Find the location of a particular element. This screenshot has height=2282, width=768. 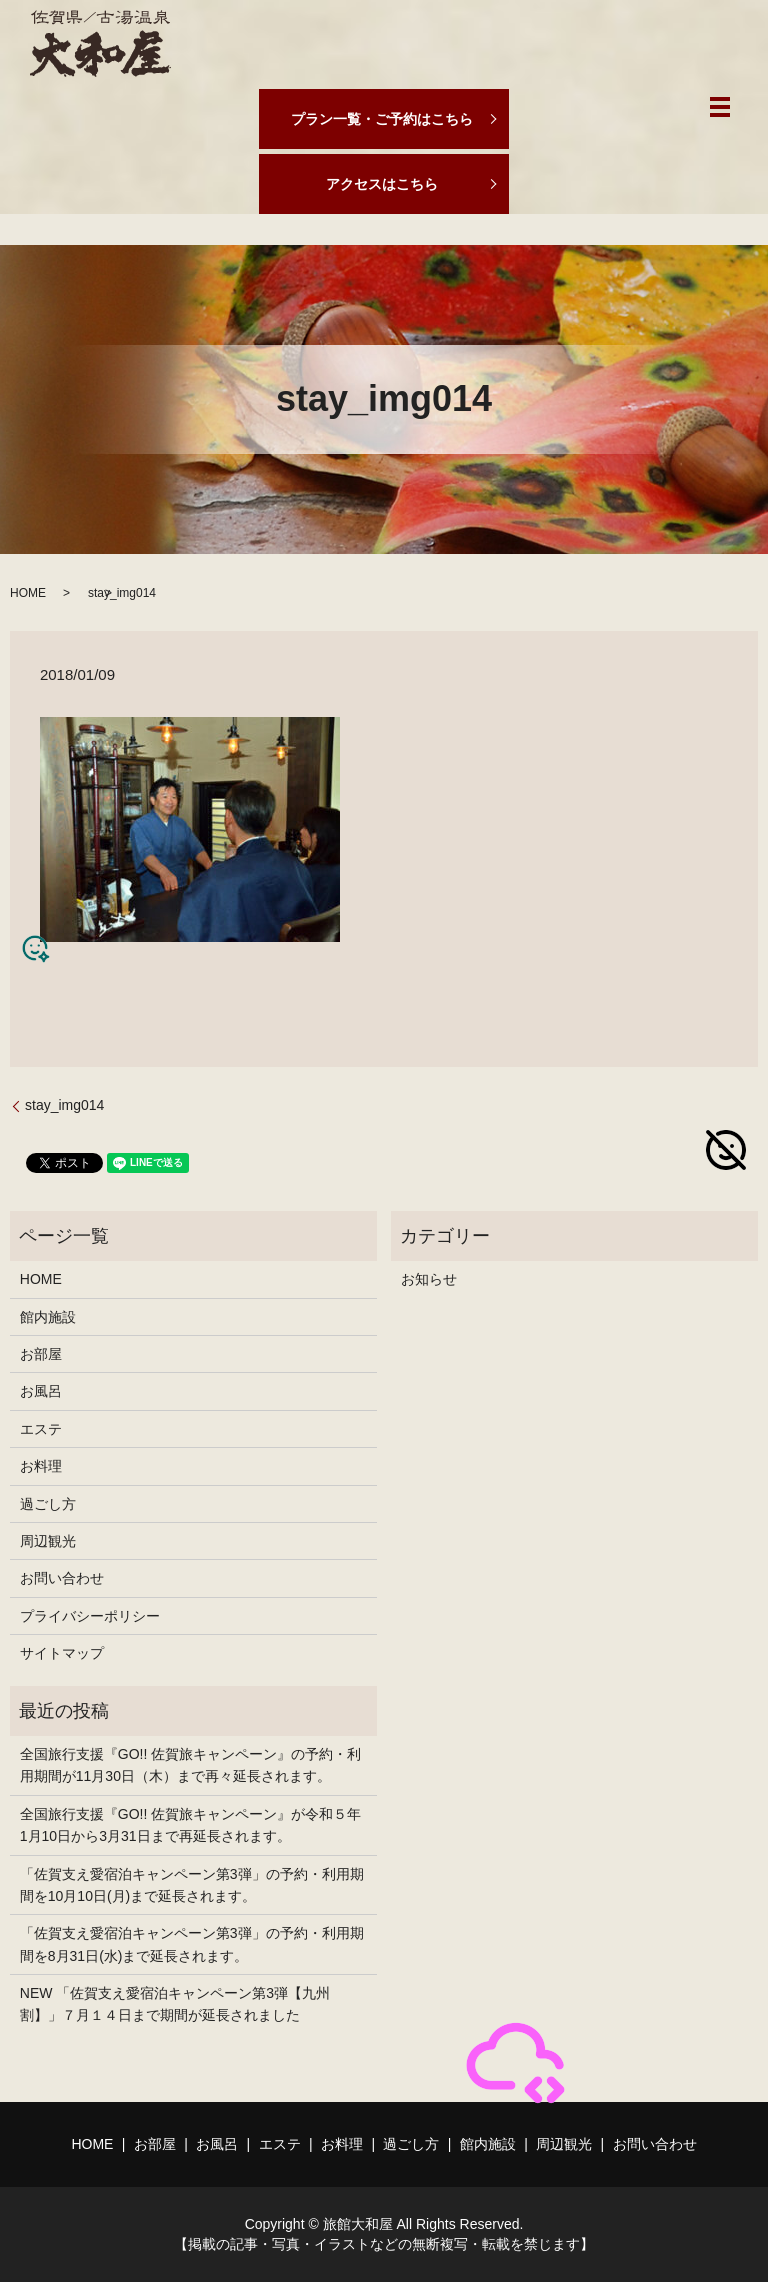

access cloud-based code or development tools is located at coordinates (515, 2058).